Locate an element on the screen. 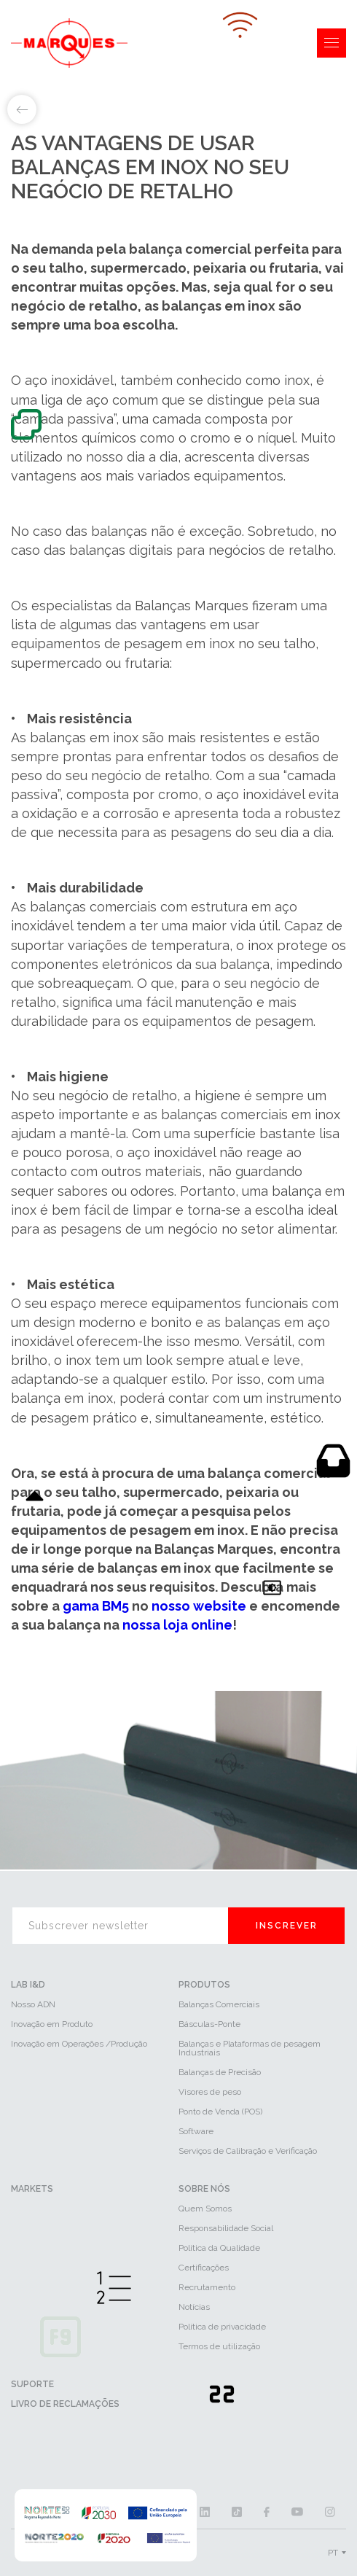 The height and width of the screenshot is (2576, 357). strong wifi signal strength is located at coordinates (240, 24).